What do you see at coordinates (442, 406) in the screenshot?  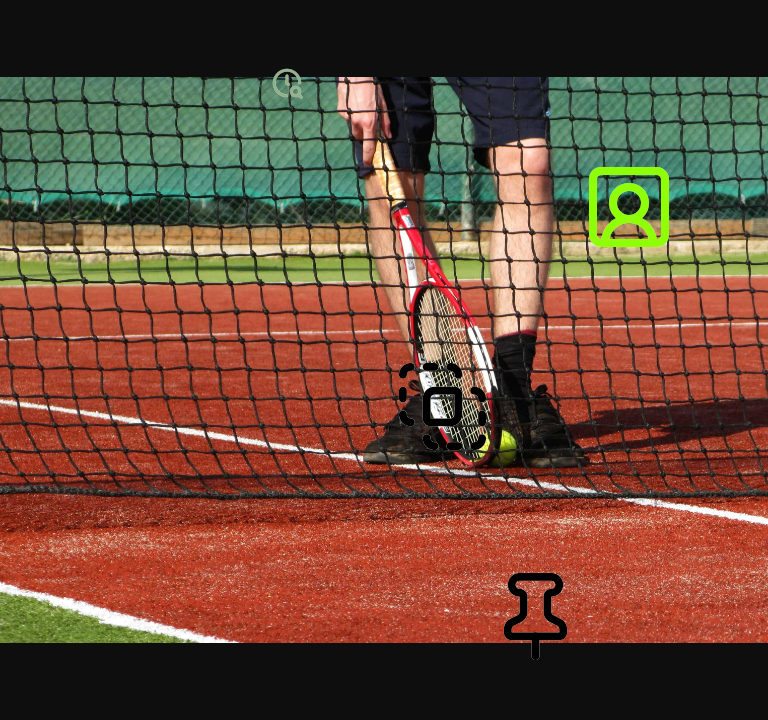 I see `intersect or merge selected objects` at bounding box center [442, 406].